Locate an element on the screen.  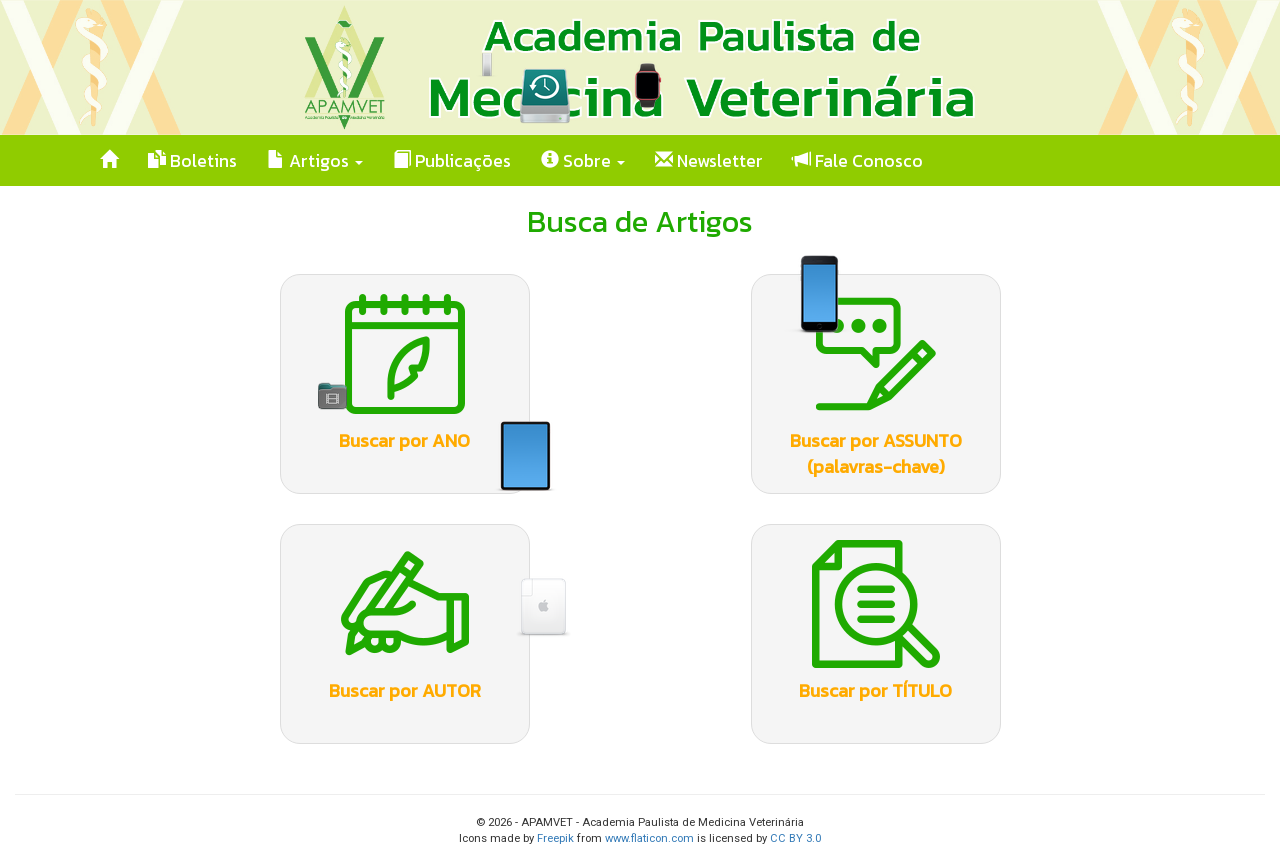
indicates a connected iPhone device is located at coordinates (819, 294).